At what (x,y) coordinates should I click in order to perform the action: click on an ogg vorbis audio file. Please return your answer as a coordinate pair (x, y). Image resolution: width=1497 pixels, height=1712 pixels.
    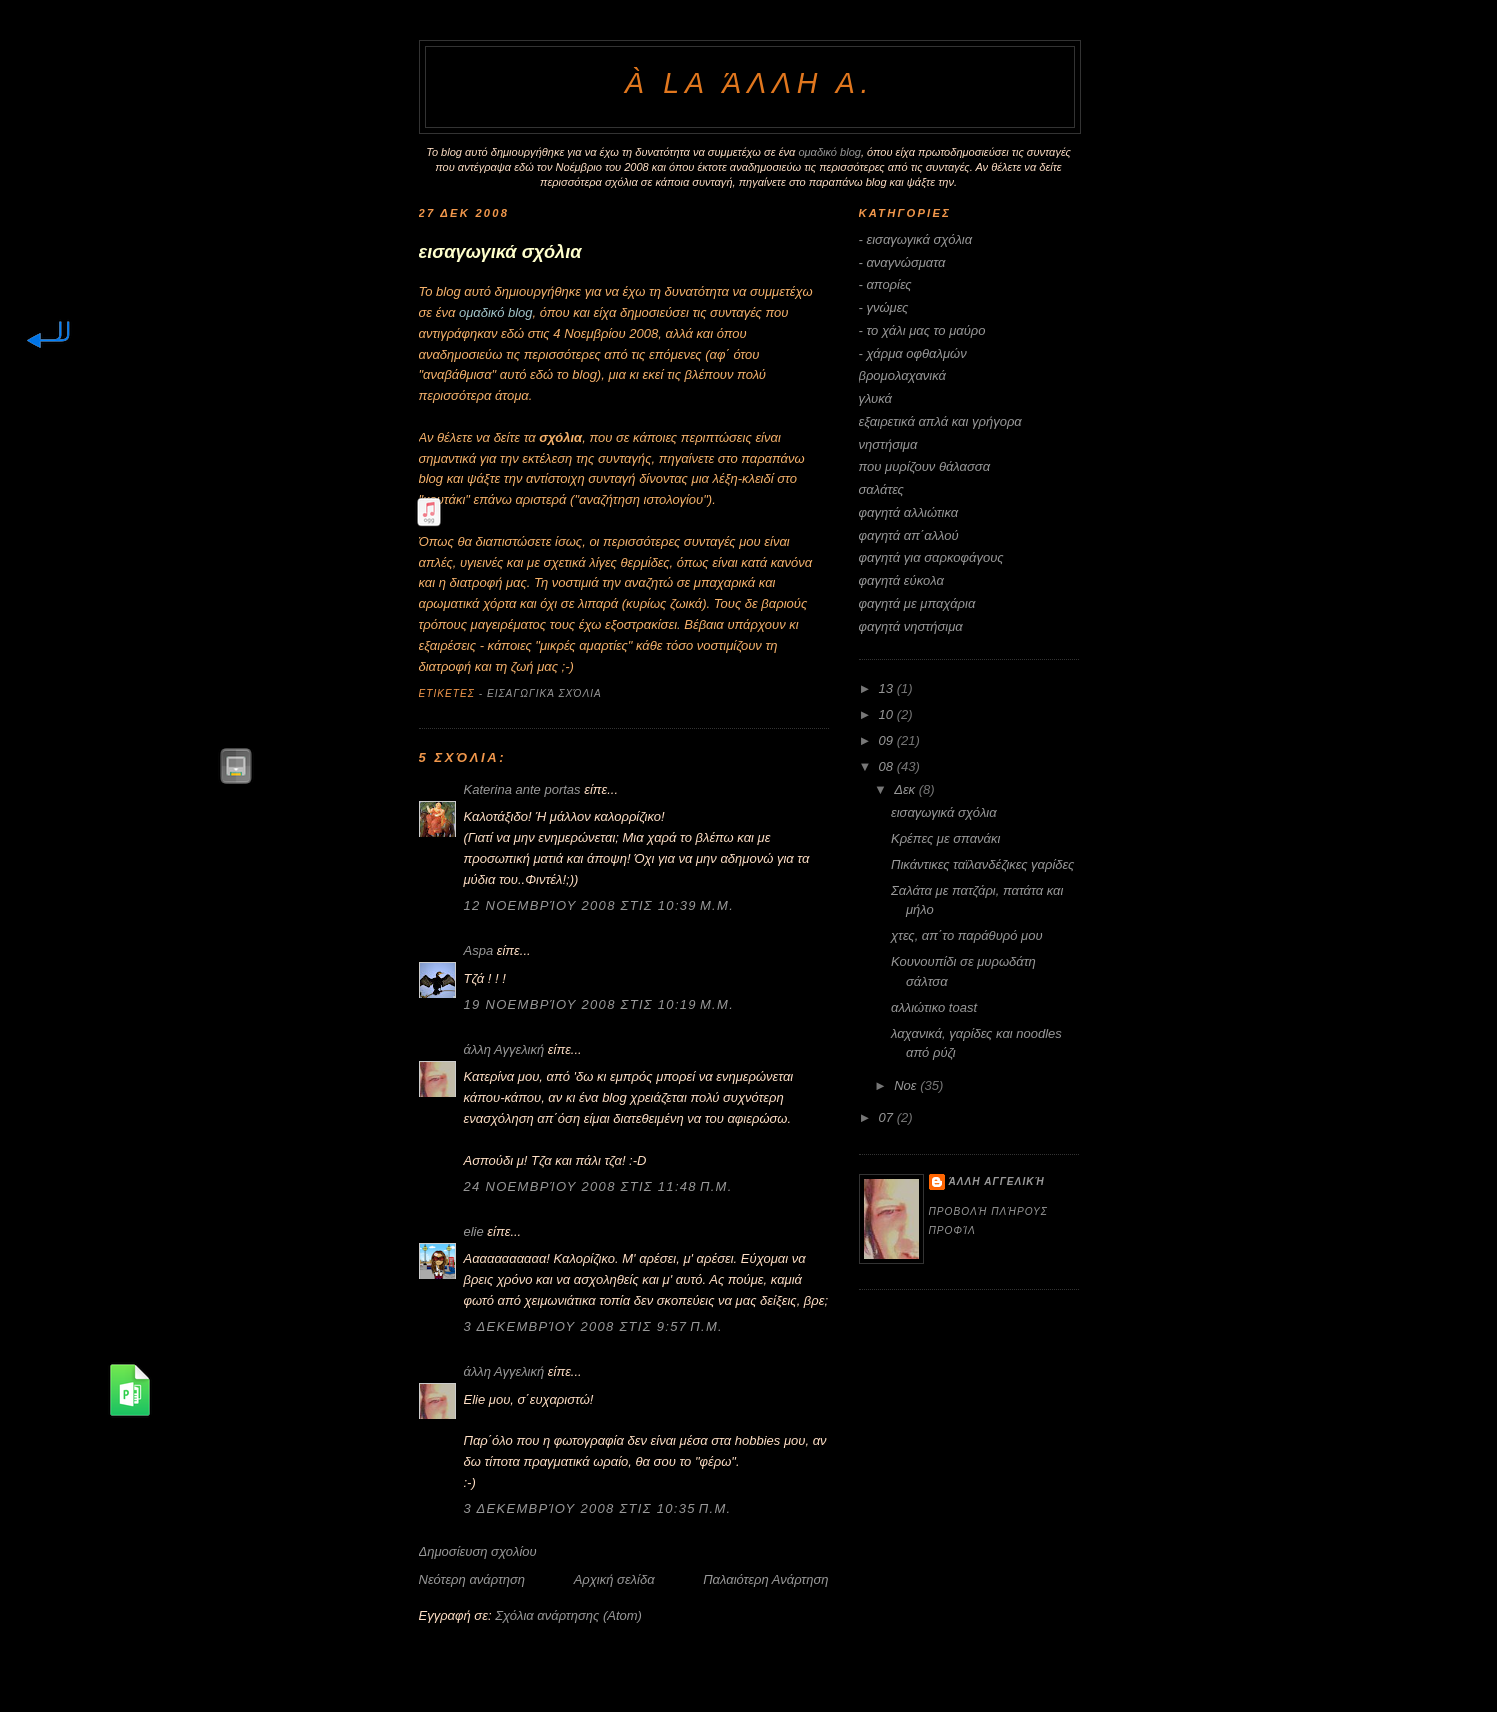
    Looking at the image, I should click on (429, 512).